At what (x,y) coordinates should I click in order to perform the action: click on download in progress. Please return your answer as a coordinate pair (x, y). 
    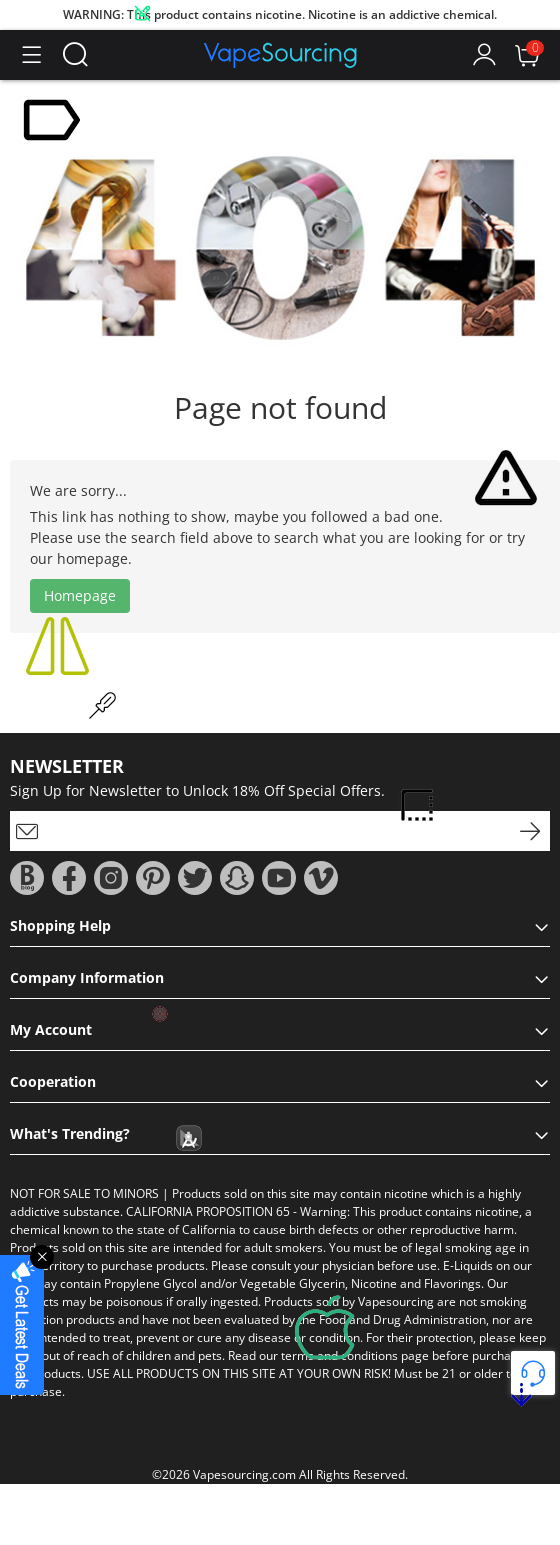
    Looking at the image, I should click on (521, 1394).